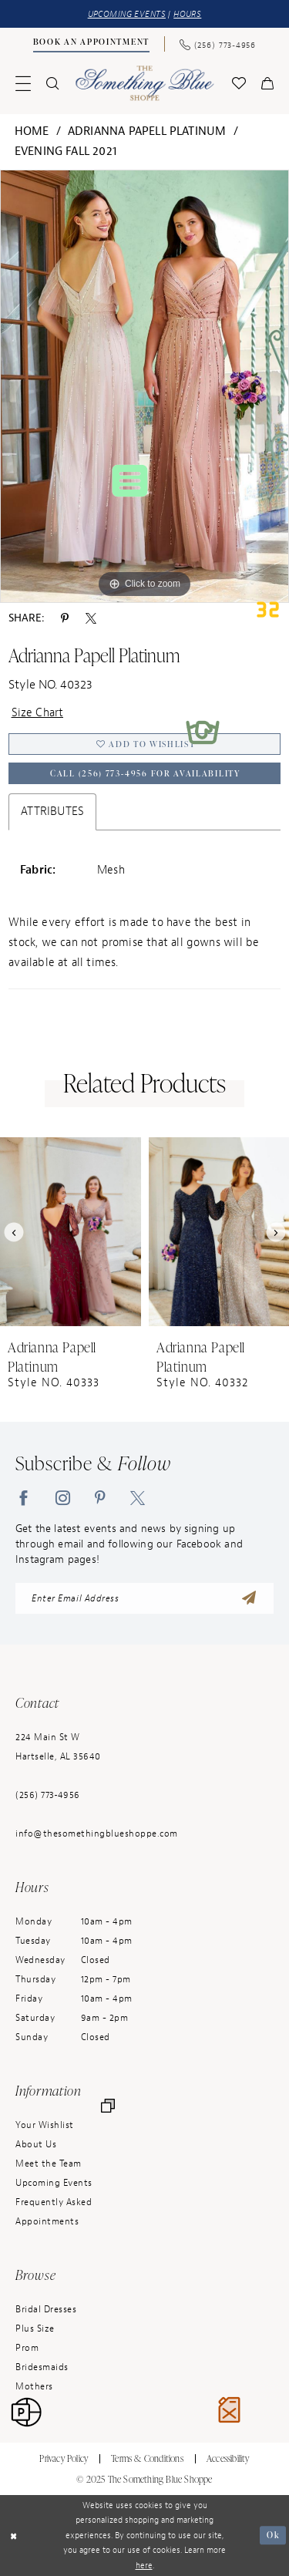  What do you see at coordinates (25, 2412) in the screenshot?
I see `open Microsoft PowerPoint` at bounding box center [25, 2412].